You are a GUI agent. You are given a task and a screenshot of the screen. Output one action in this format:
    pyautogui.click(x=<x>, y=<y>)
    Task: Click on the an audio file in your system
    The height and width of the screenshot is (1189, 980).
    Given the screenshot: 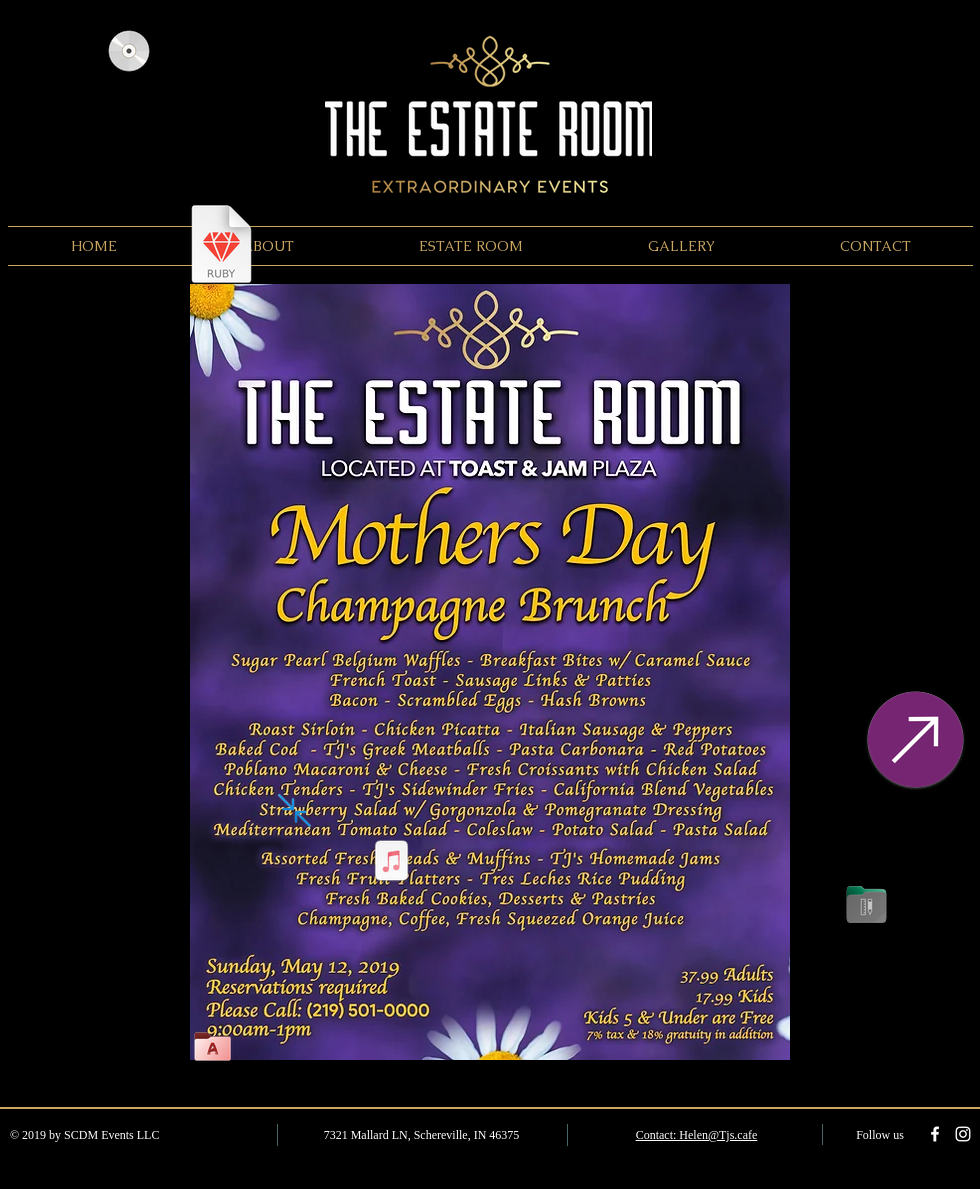 What is the action you would take?
    pyautogui.click(x=391, y=860)
    